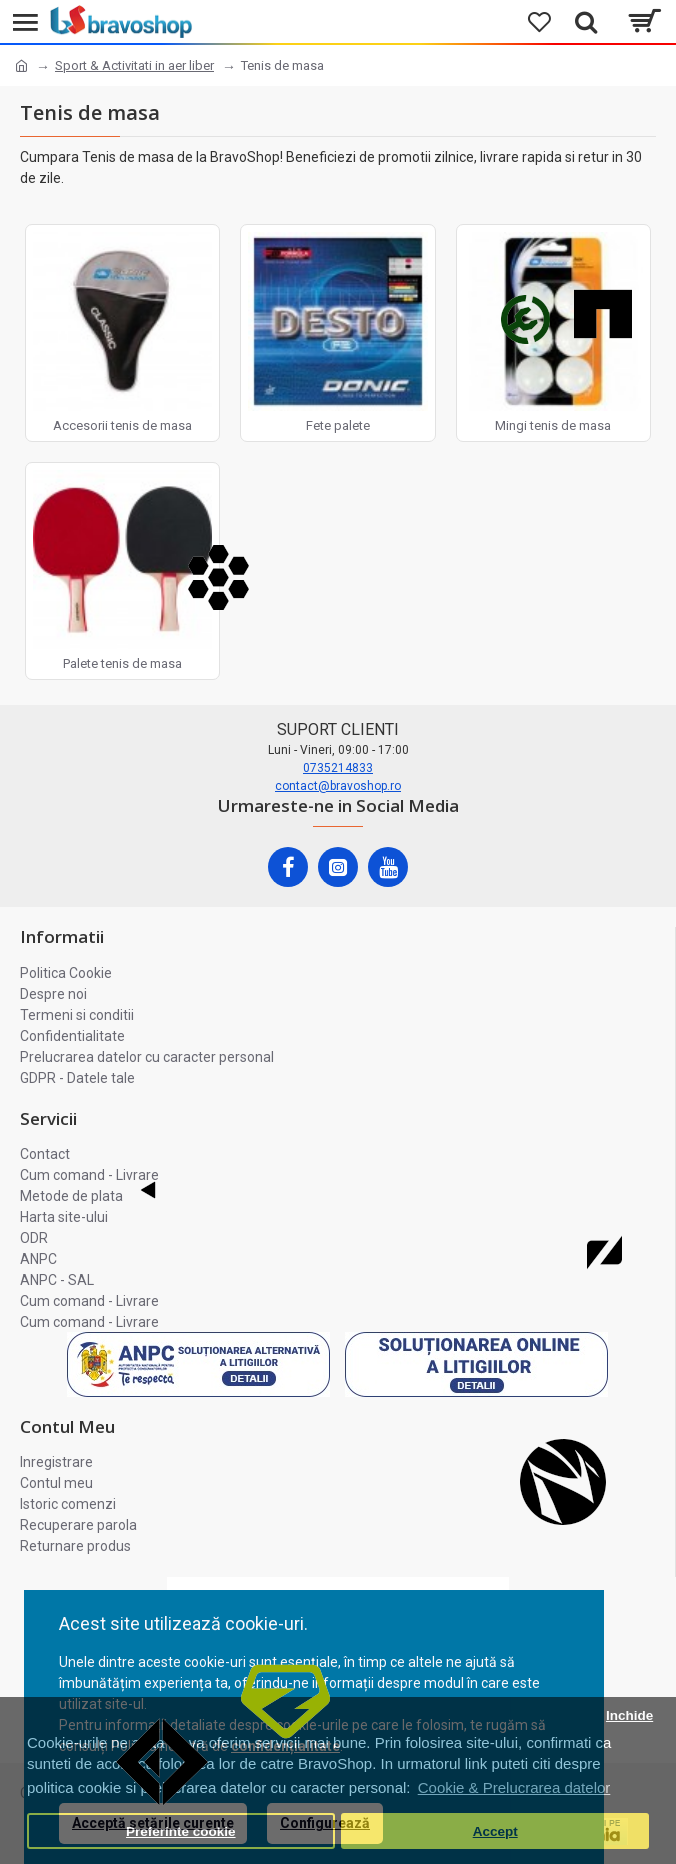  Describe the element at coordinates (563, 1482) in the screenshot. I see `spacemacs text editor logo` at that location.